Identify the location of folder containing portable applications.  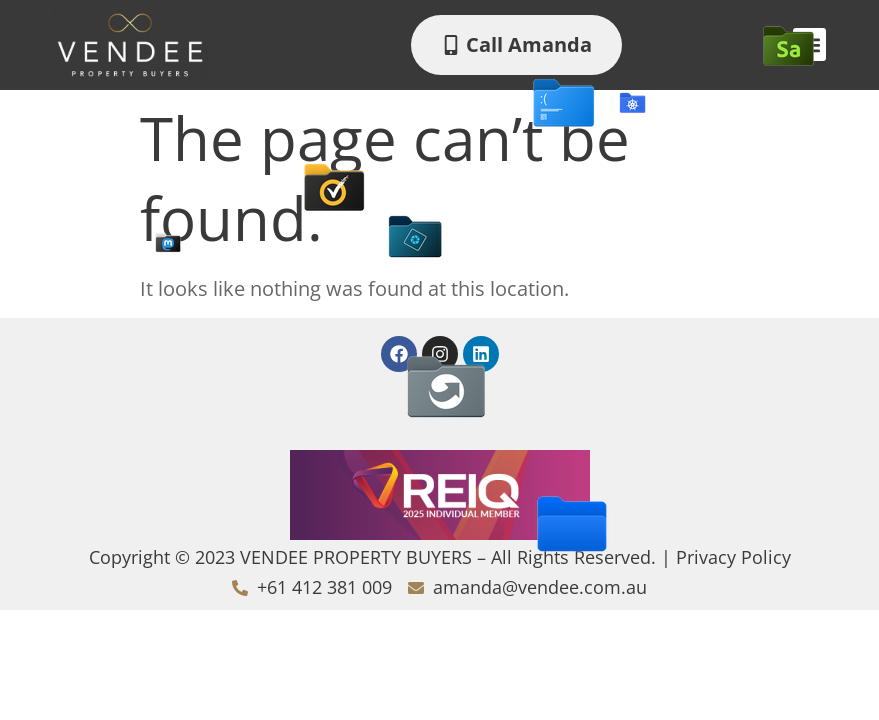
(446, 389).